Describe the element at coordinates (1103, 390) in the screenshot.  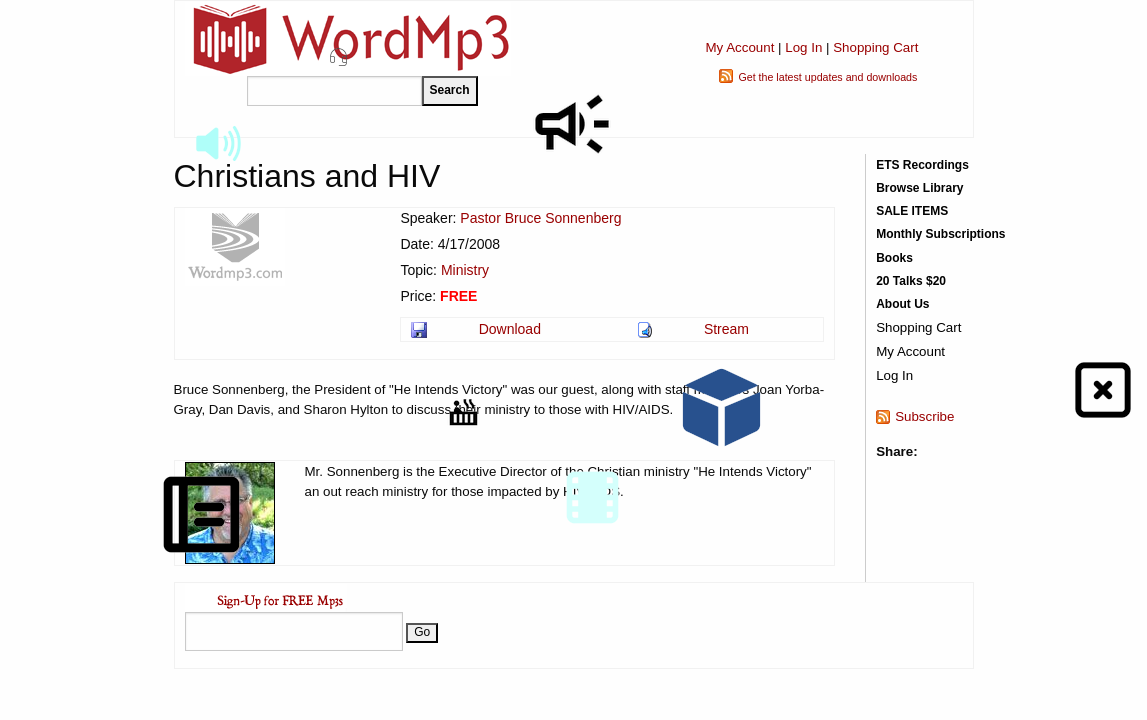
I see `close or dismiss a dialog box` at that location.